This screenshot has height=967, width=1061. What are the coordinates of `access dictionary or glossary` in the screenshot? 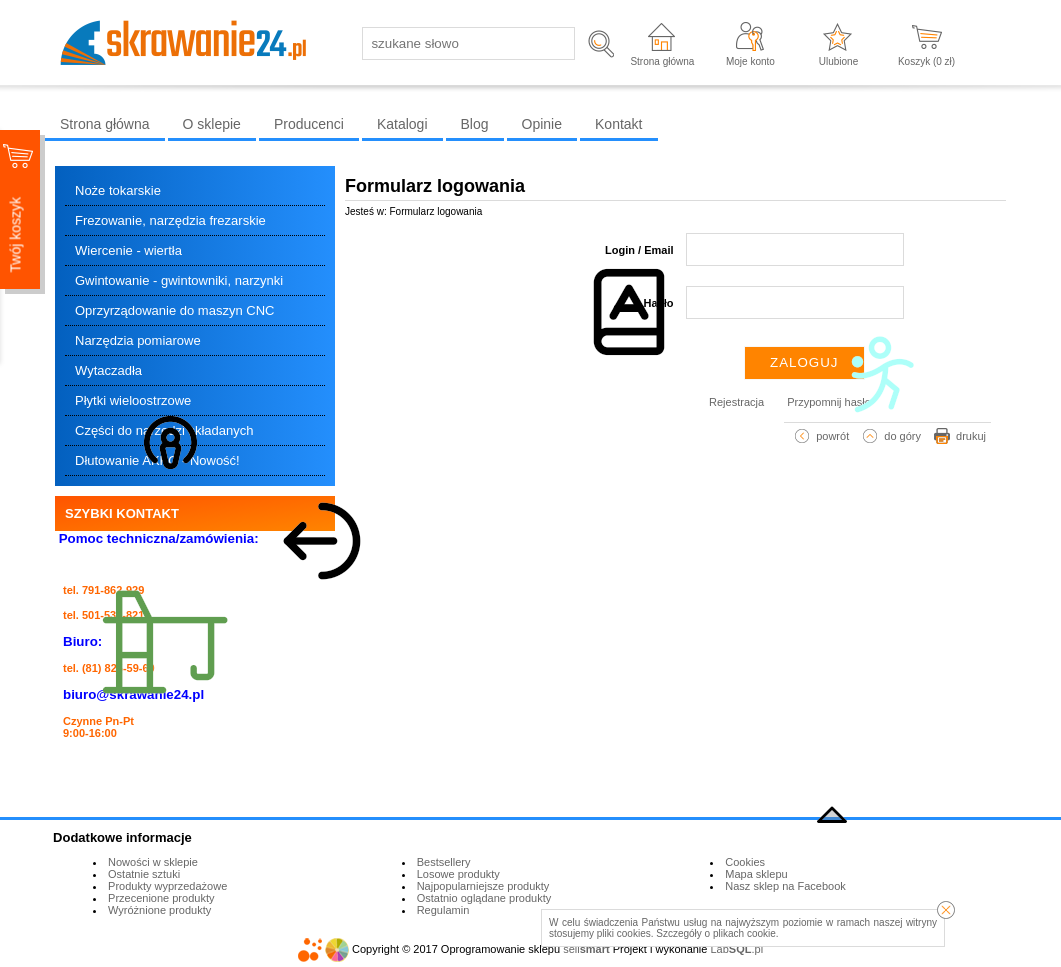 It's located at (629, 312).